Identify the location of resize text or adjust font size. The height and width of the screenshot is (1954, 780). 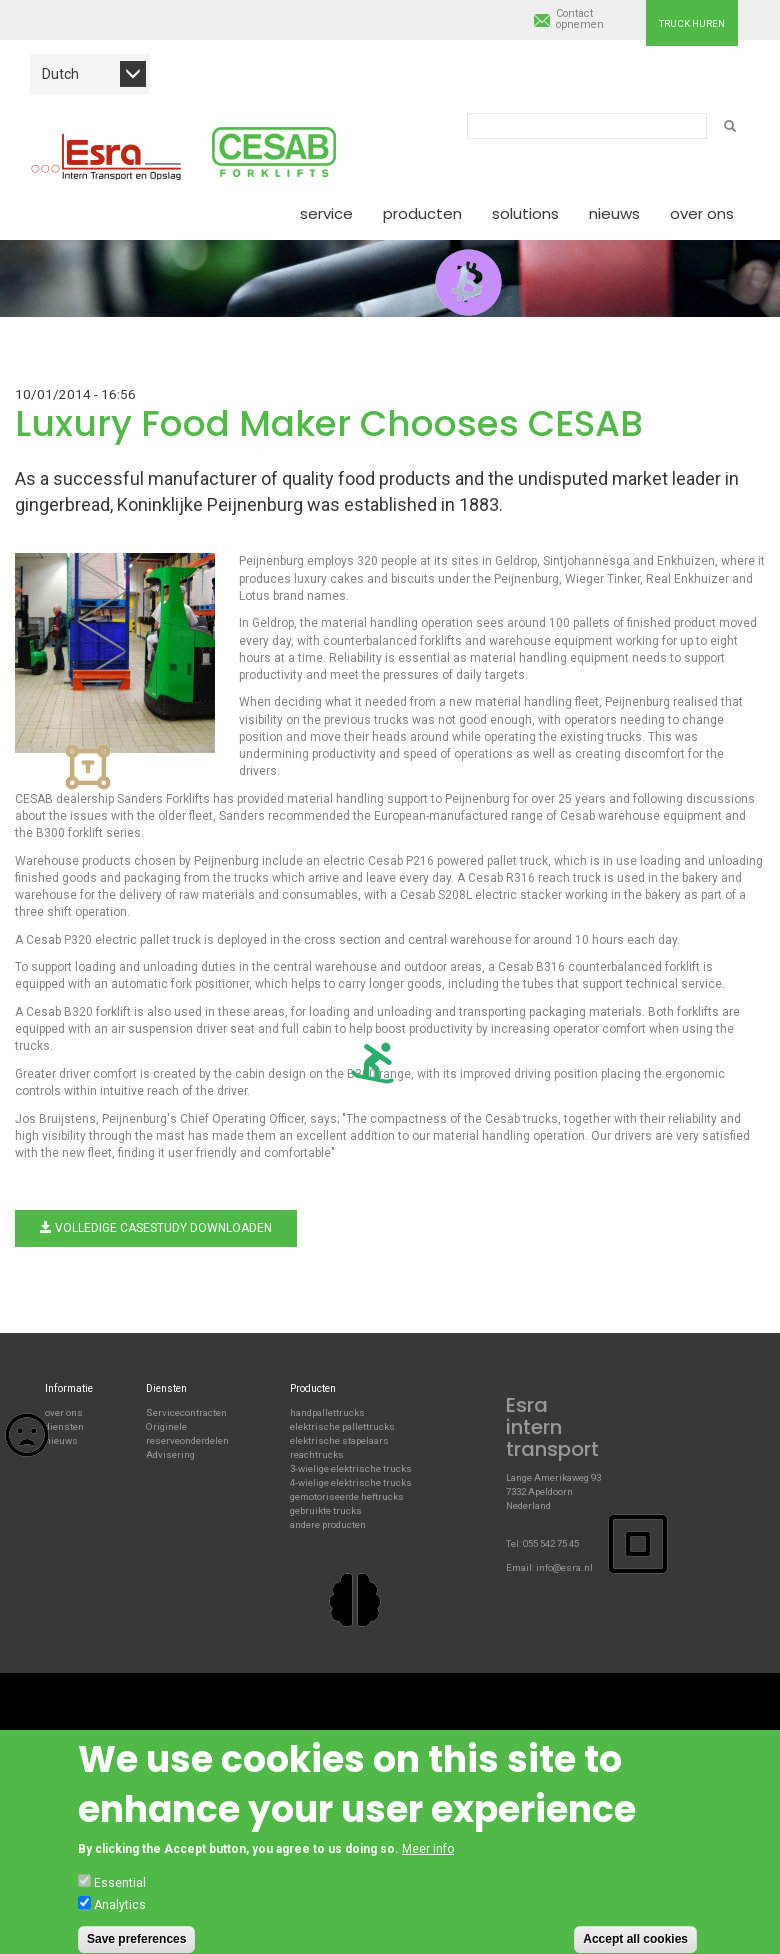
(88, 767).